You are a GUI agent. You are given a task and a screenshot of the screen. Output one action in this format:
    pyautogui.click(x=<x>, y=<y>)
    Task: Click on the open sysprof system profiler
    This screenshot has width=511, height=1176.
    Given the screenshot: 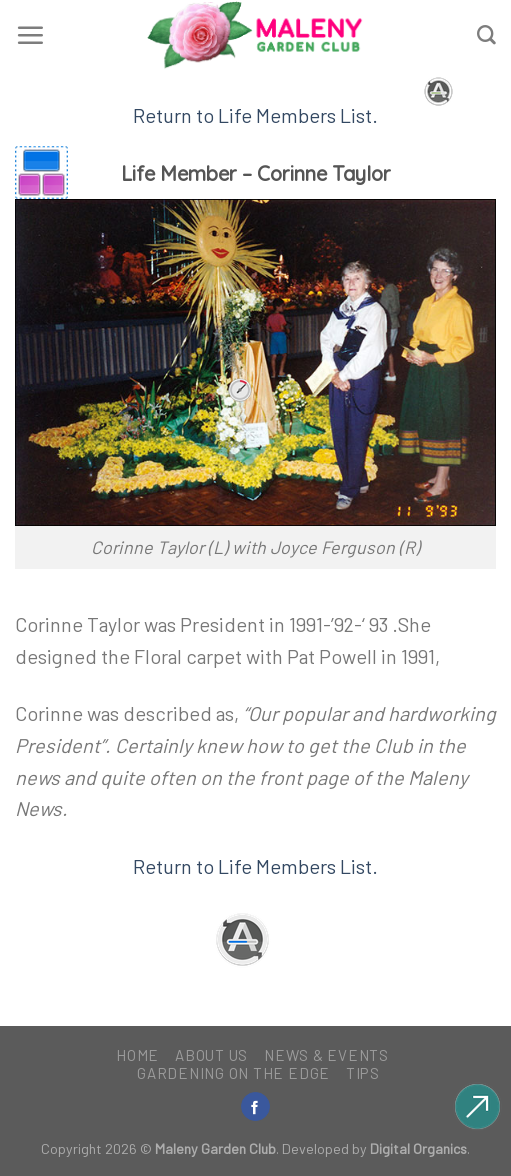 What is the action you would take?
    pyautogui.click(x=240, y=390)
    